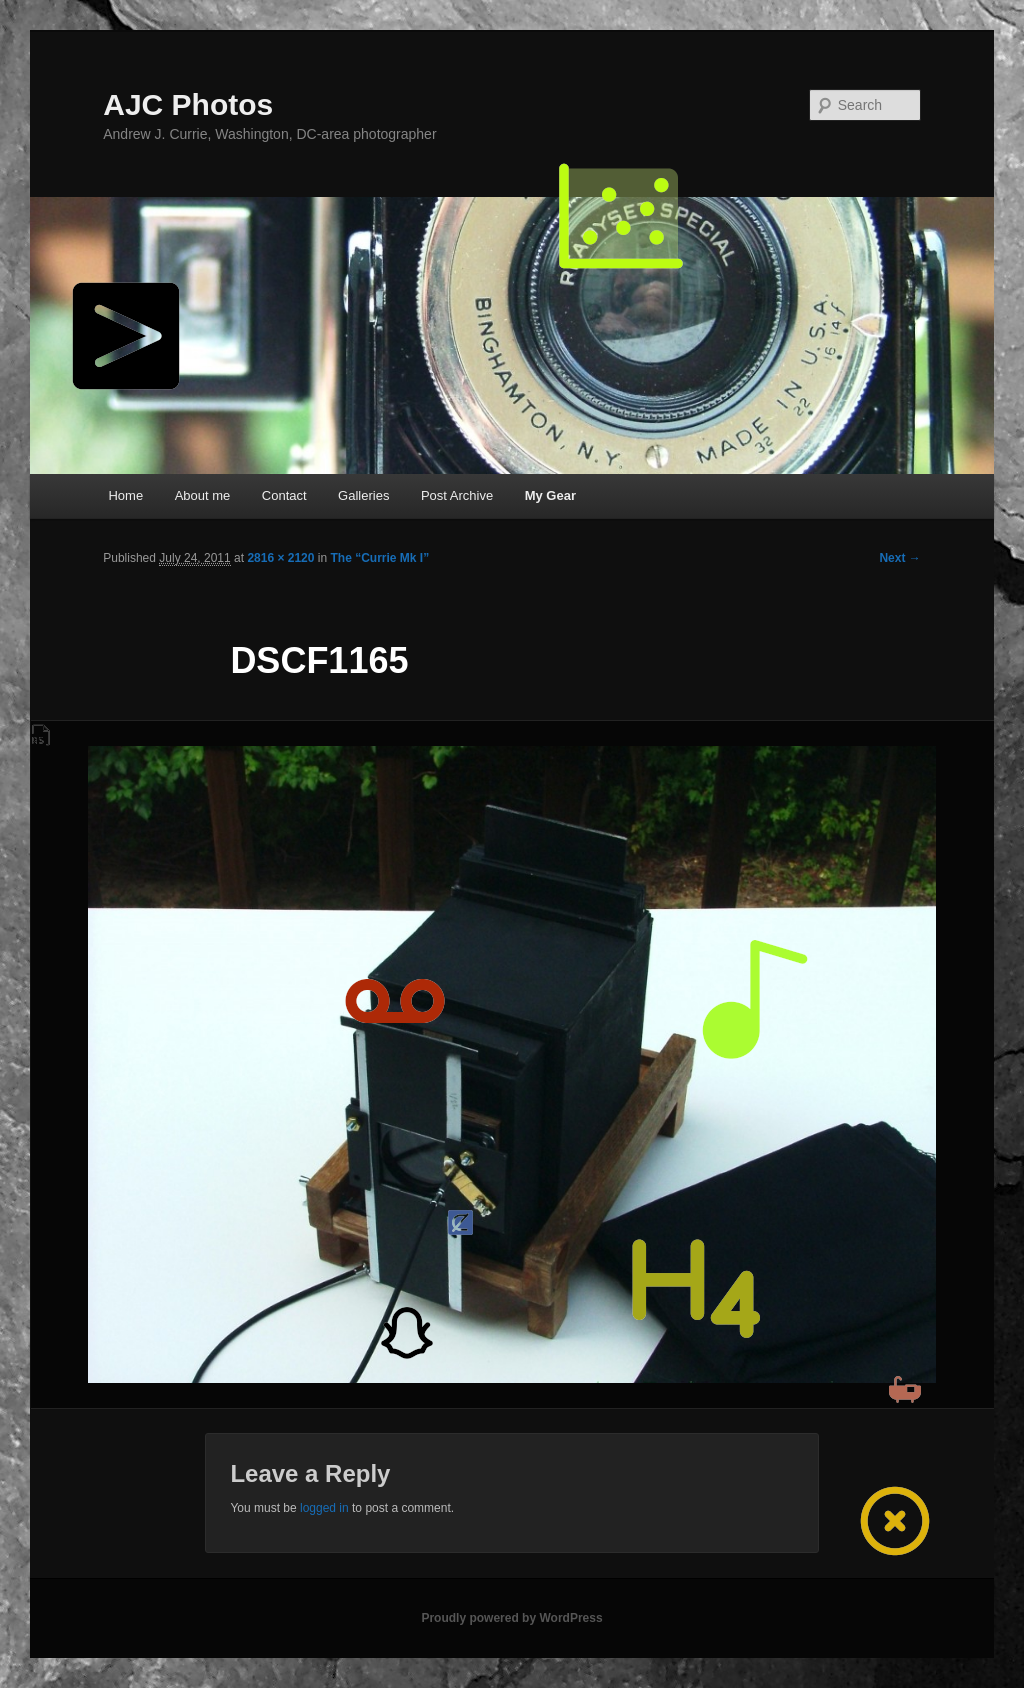 This screenshot has width=1024, height=1688. Describe the element at coordinates (895, 1521) in the screenshot. I see `close or dismiss a dialog` at that location.